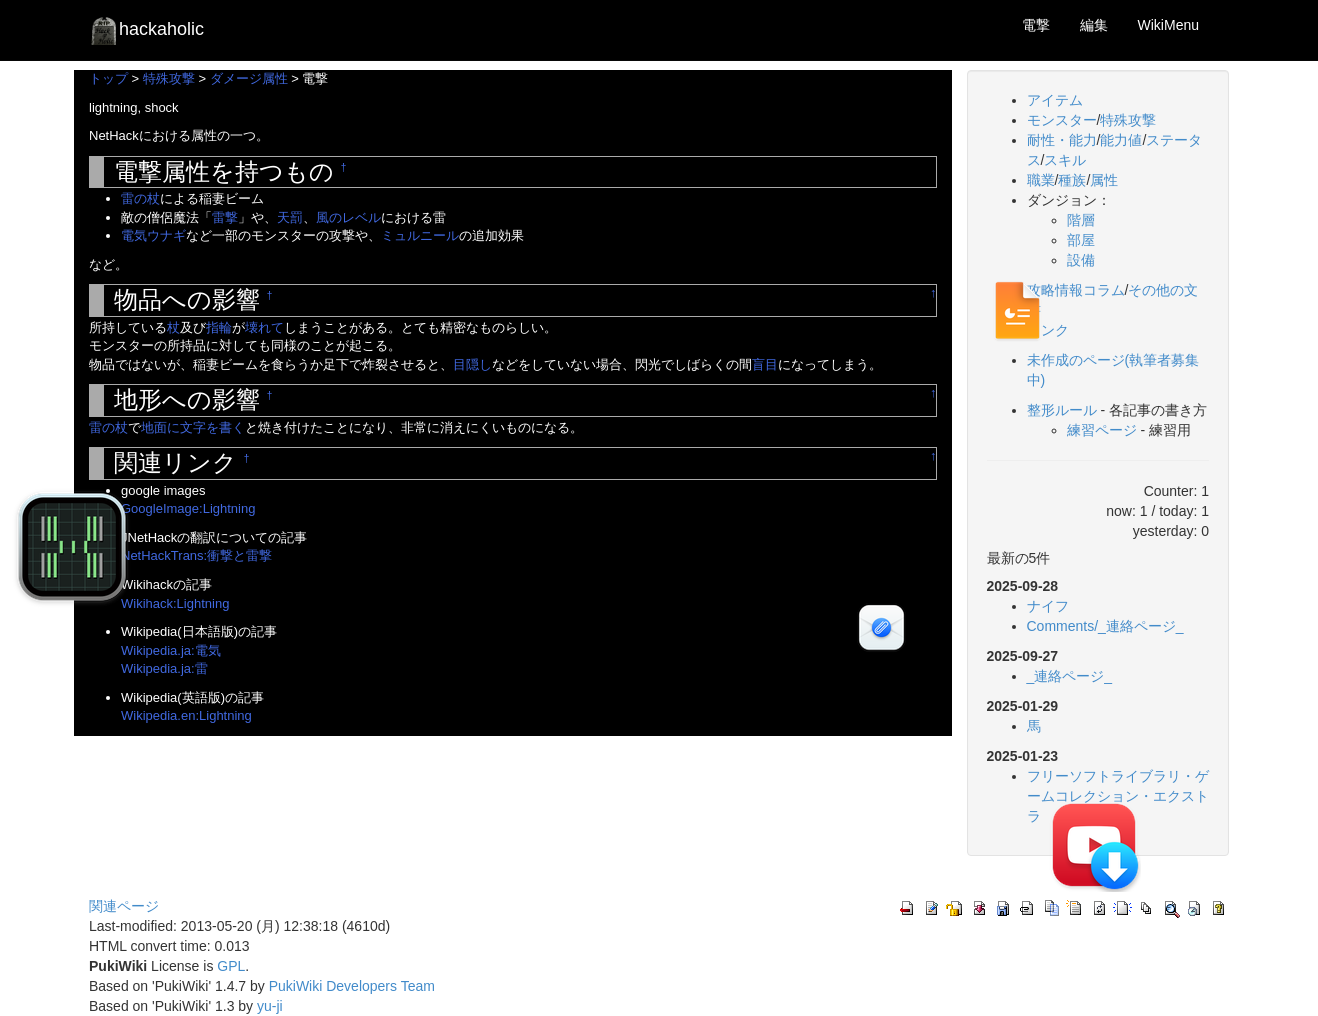 The height and width of the screenshot is (1016, 1318). I want to click on download videos from youtube, so click(1094, 845).